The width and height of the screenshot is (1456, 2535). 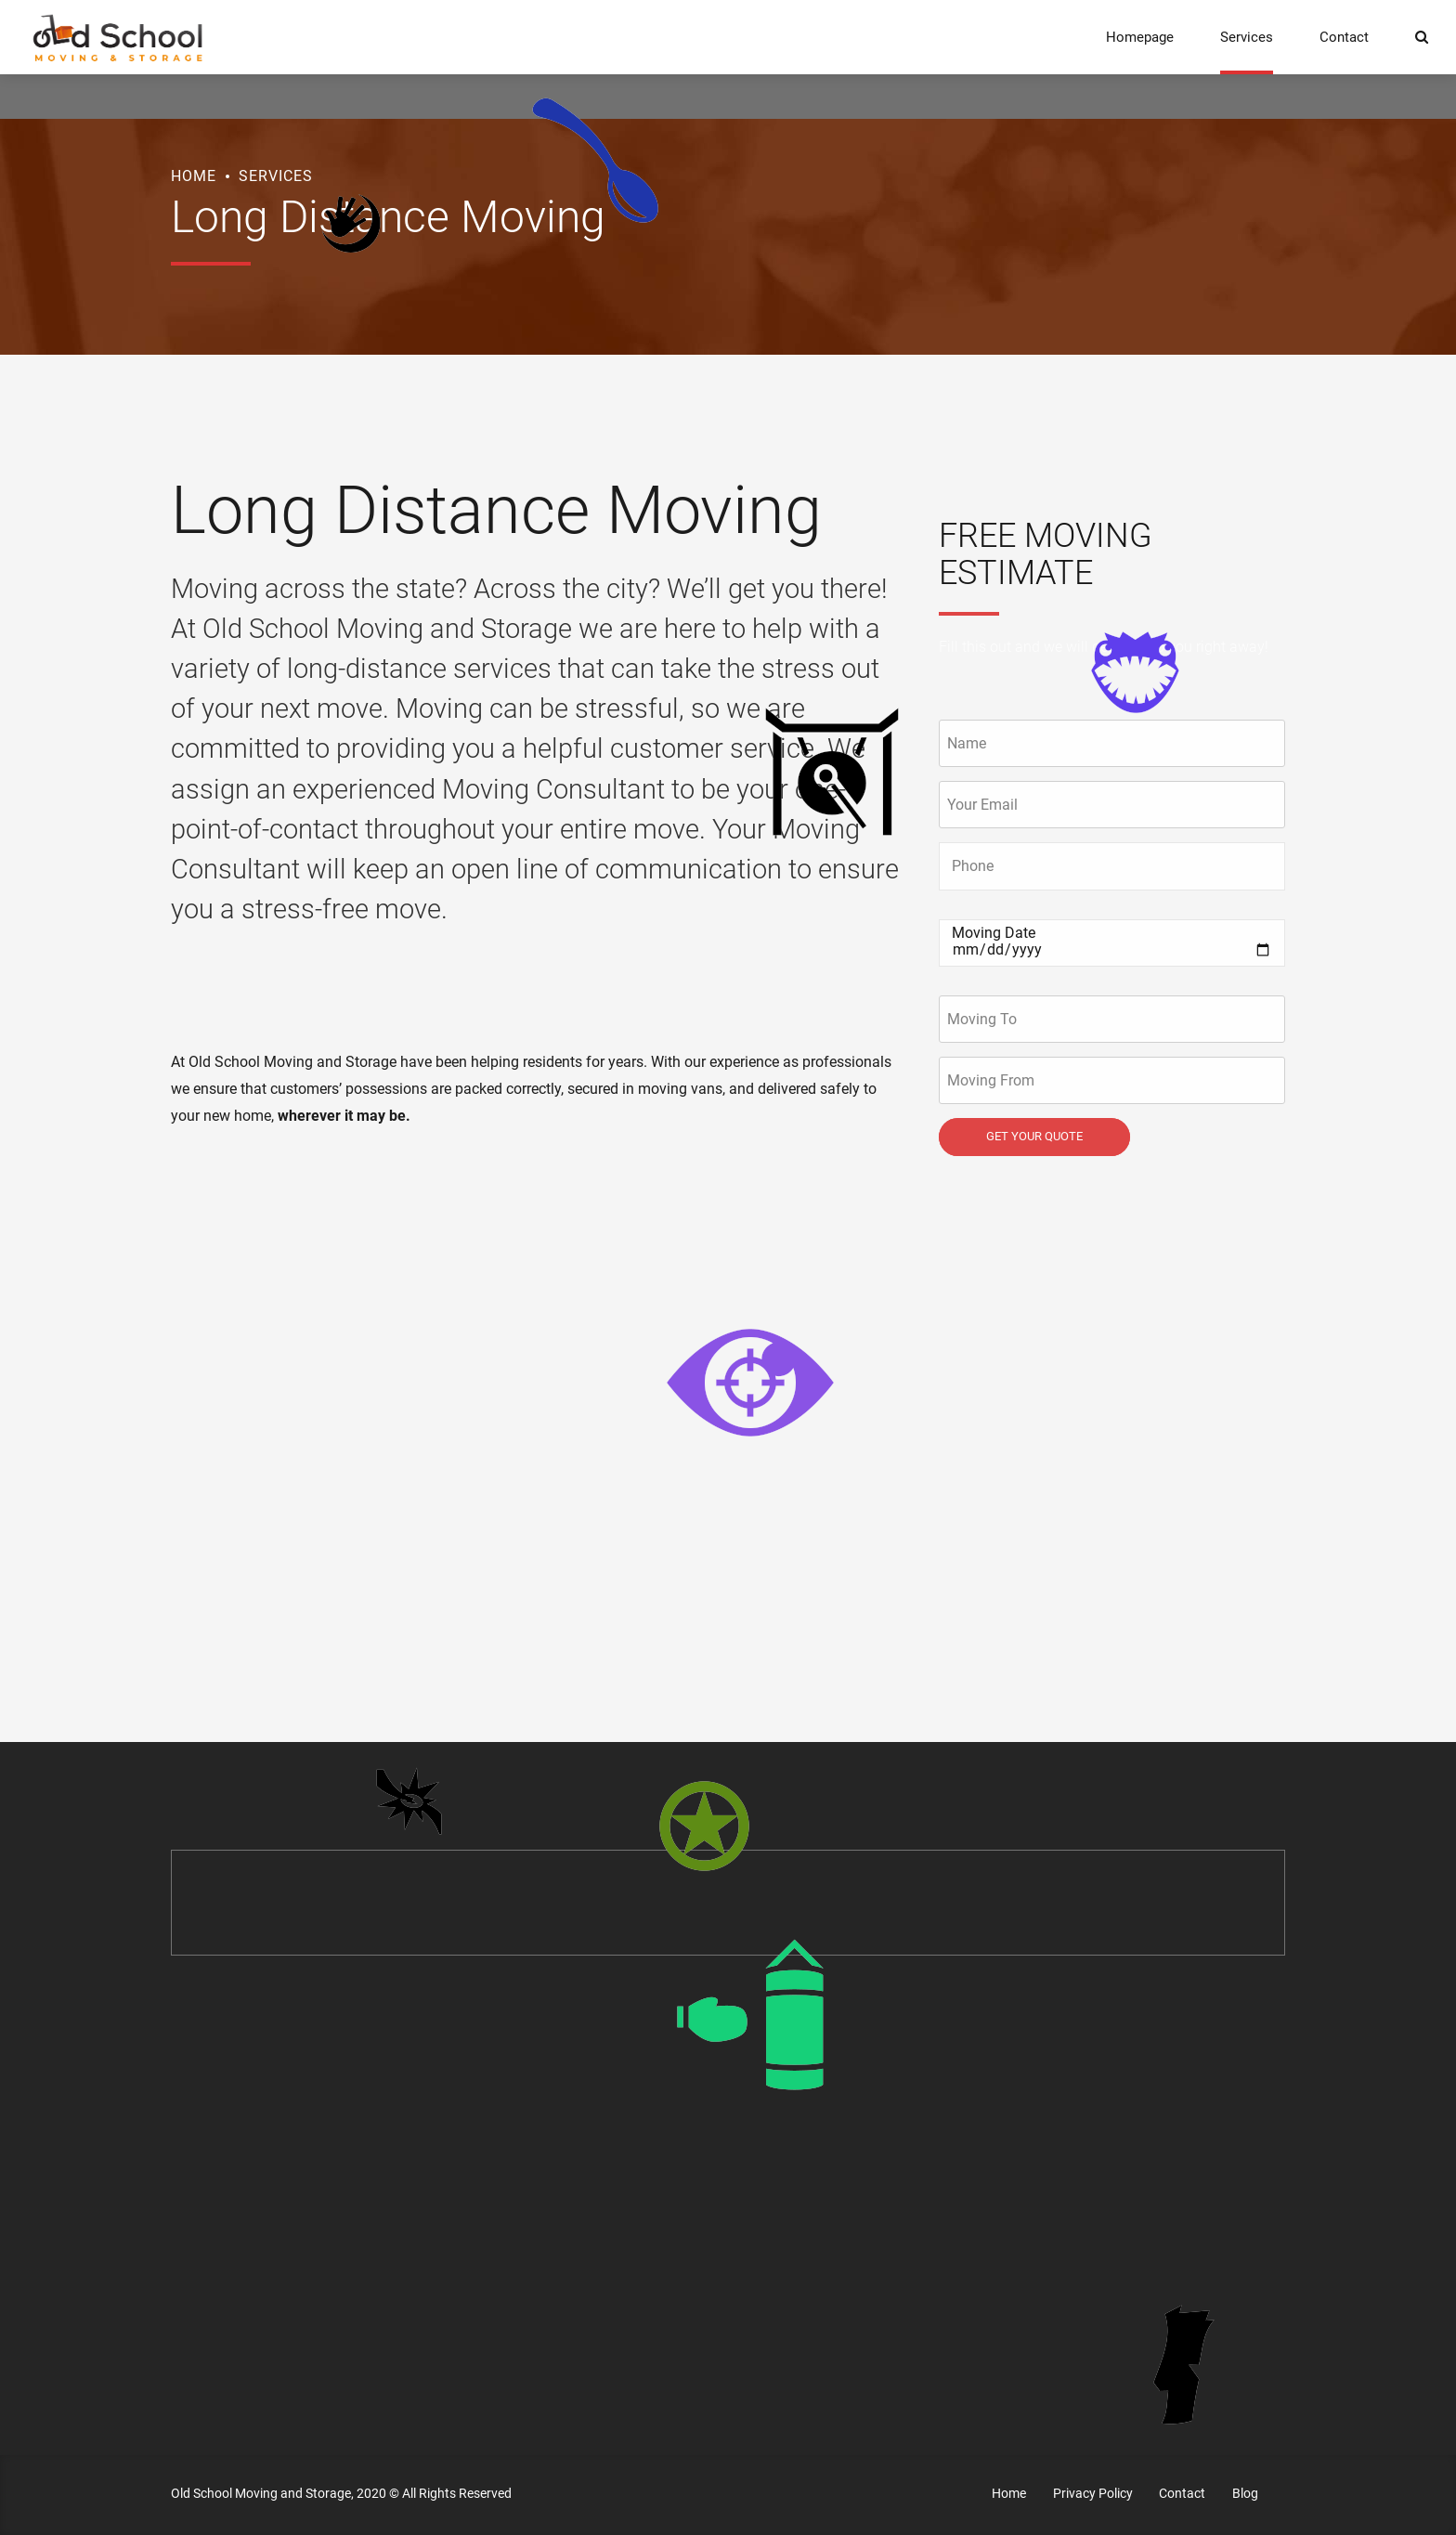 What do you see at coordinates (704, 1826) in the screenshot?
I see `indicates allied or friendly faction status` at bounding box center [704, 1826].